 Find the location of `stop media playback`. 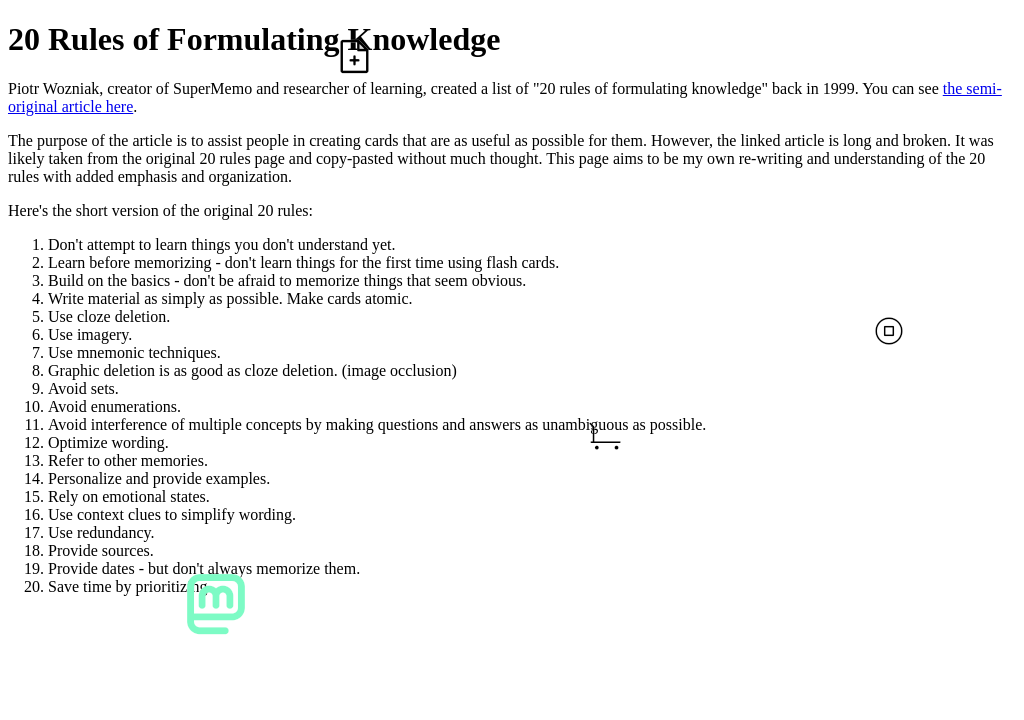

stop media playback is located at coordinates (889, 331).